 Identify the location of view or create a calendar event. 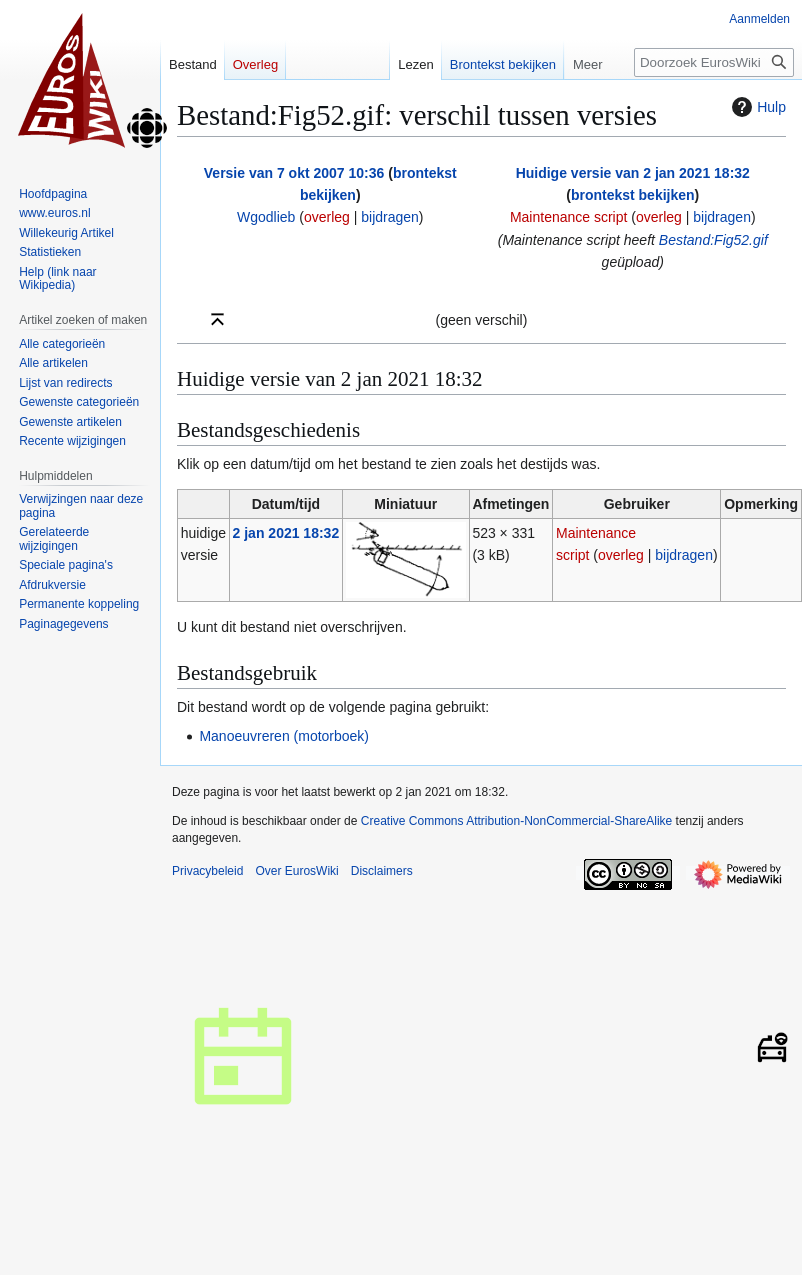
(243, 1061).